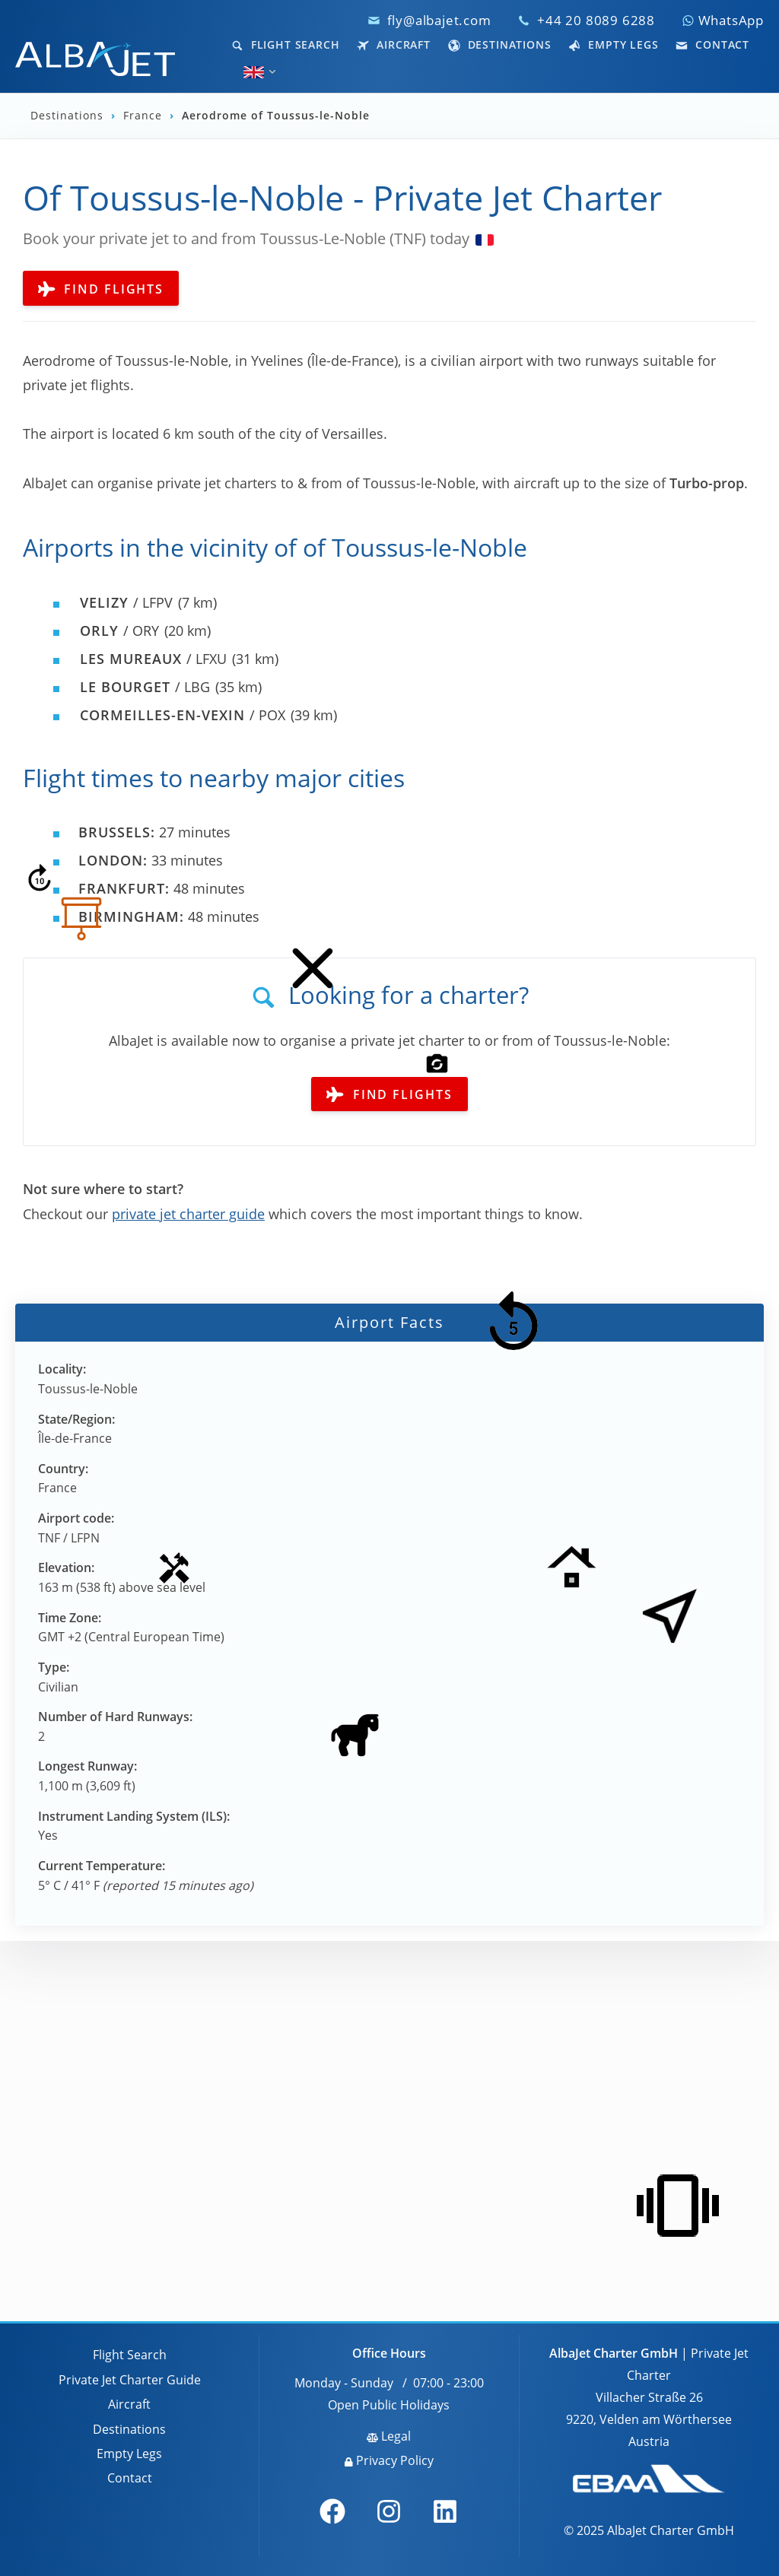 This screenshot has width=779, height=2576. Describe the element at coordinates (678, 2206) in the screenshot. I see `toggle vibration mode on or off` at that location.